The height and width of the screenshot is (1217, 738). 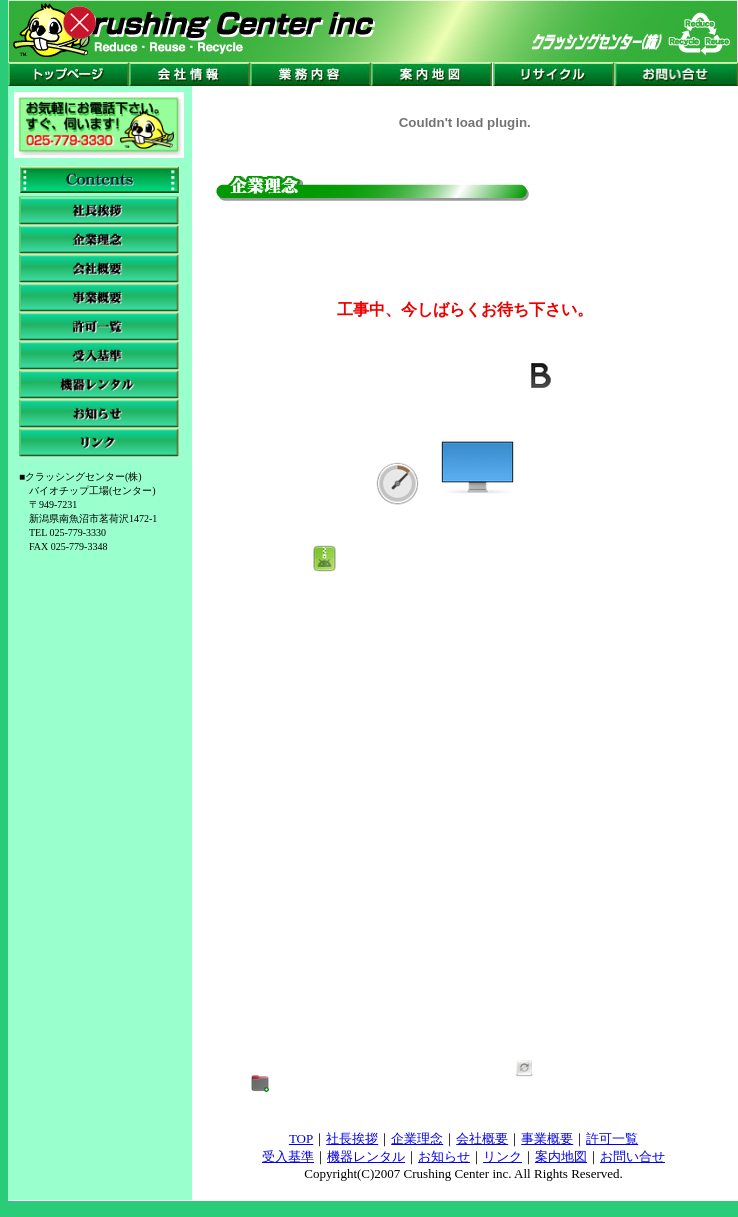 What do you see at coordinates (79, 22) in the screenshot?
I see `indicates a file cannot be synced to Dropbox` at bounding box center [79, 22].